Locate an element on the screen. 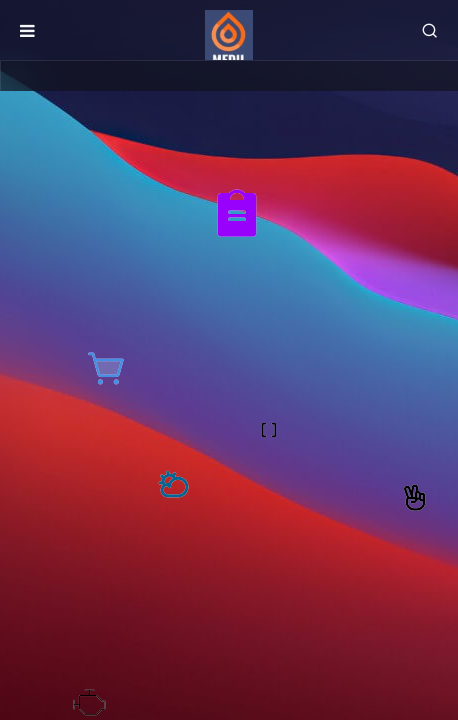 The height and width of the screenshot is (720, 458). insert code or code block is located at coordinates (269, 430).